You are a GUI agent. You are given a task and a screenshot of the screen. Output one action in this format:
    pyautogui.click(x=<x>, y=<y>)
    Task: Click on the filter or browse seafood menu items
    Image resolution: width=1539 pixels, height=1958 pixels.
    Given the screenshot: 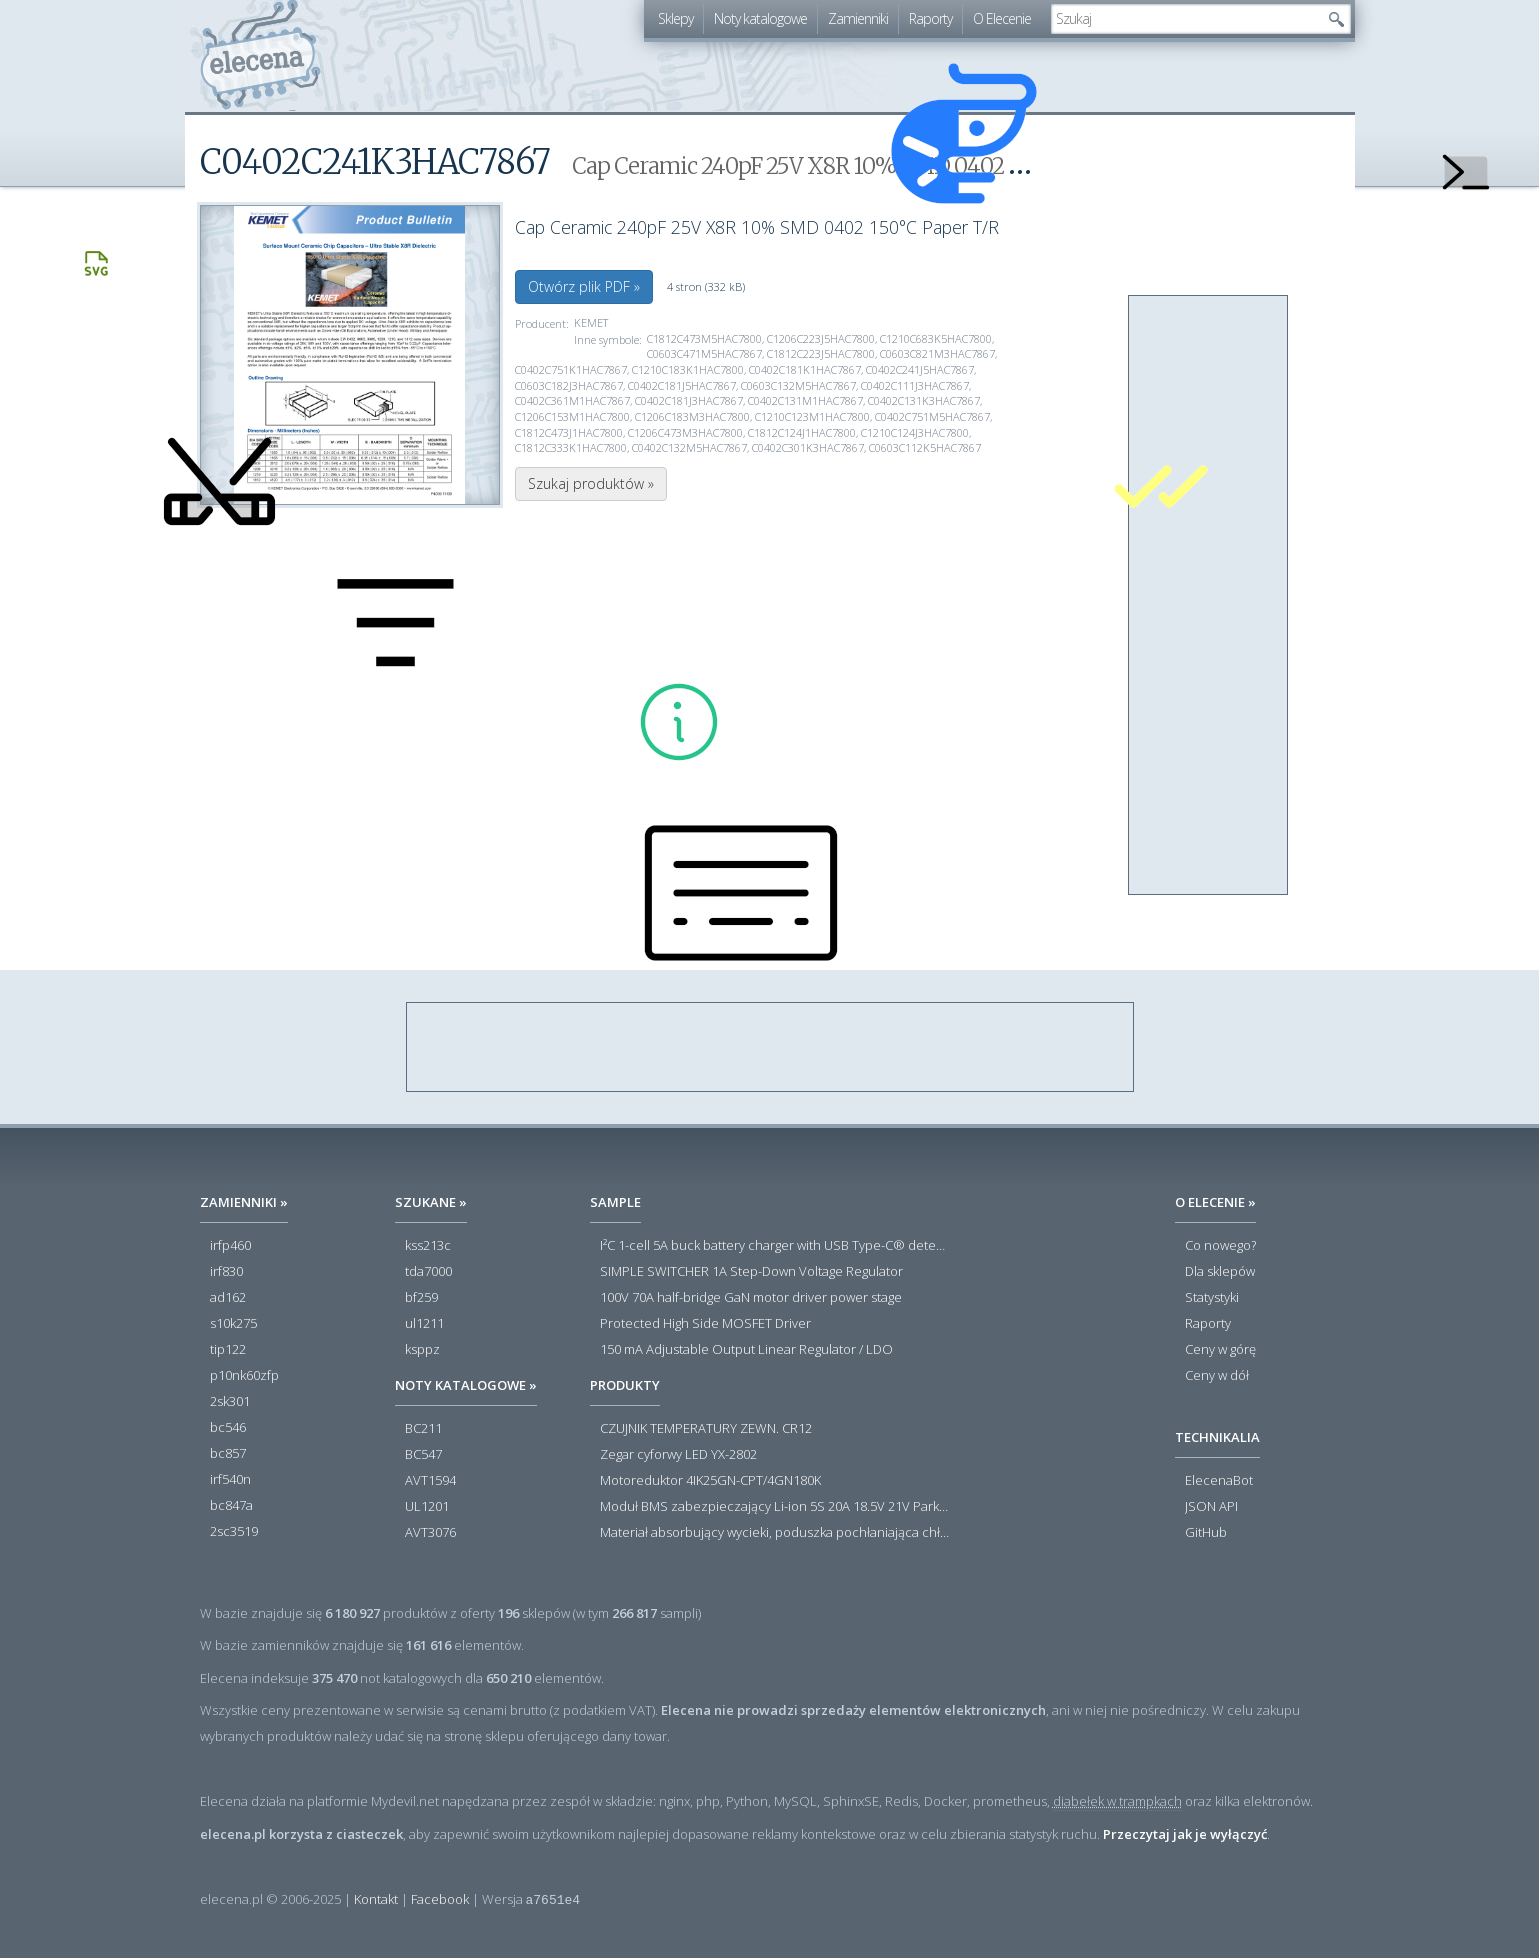 What is the action you would take?
    pyautogui.click(x=964, y=136)
    